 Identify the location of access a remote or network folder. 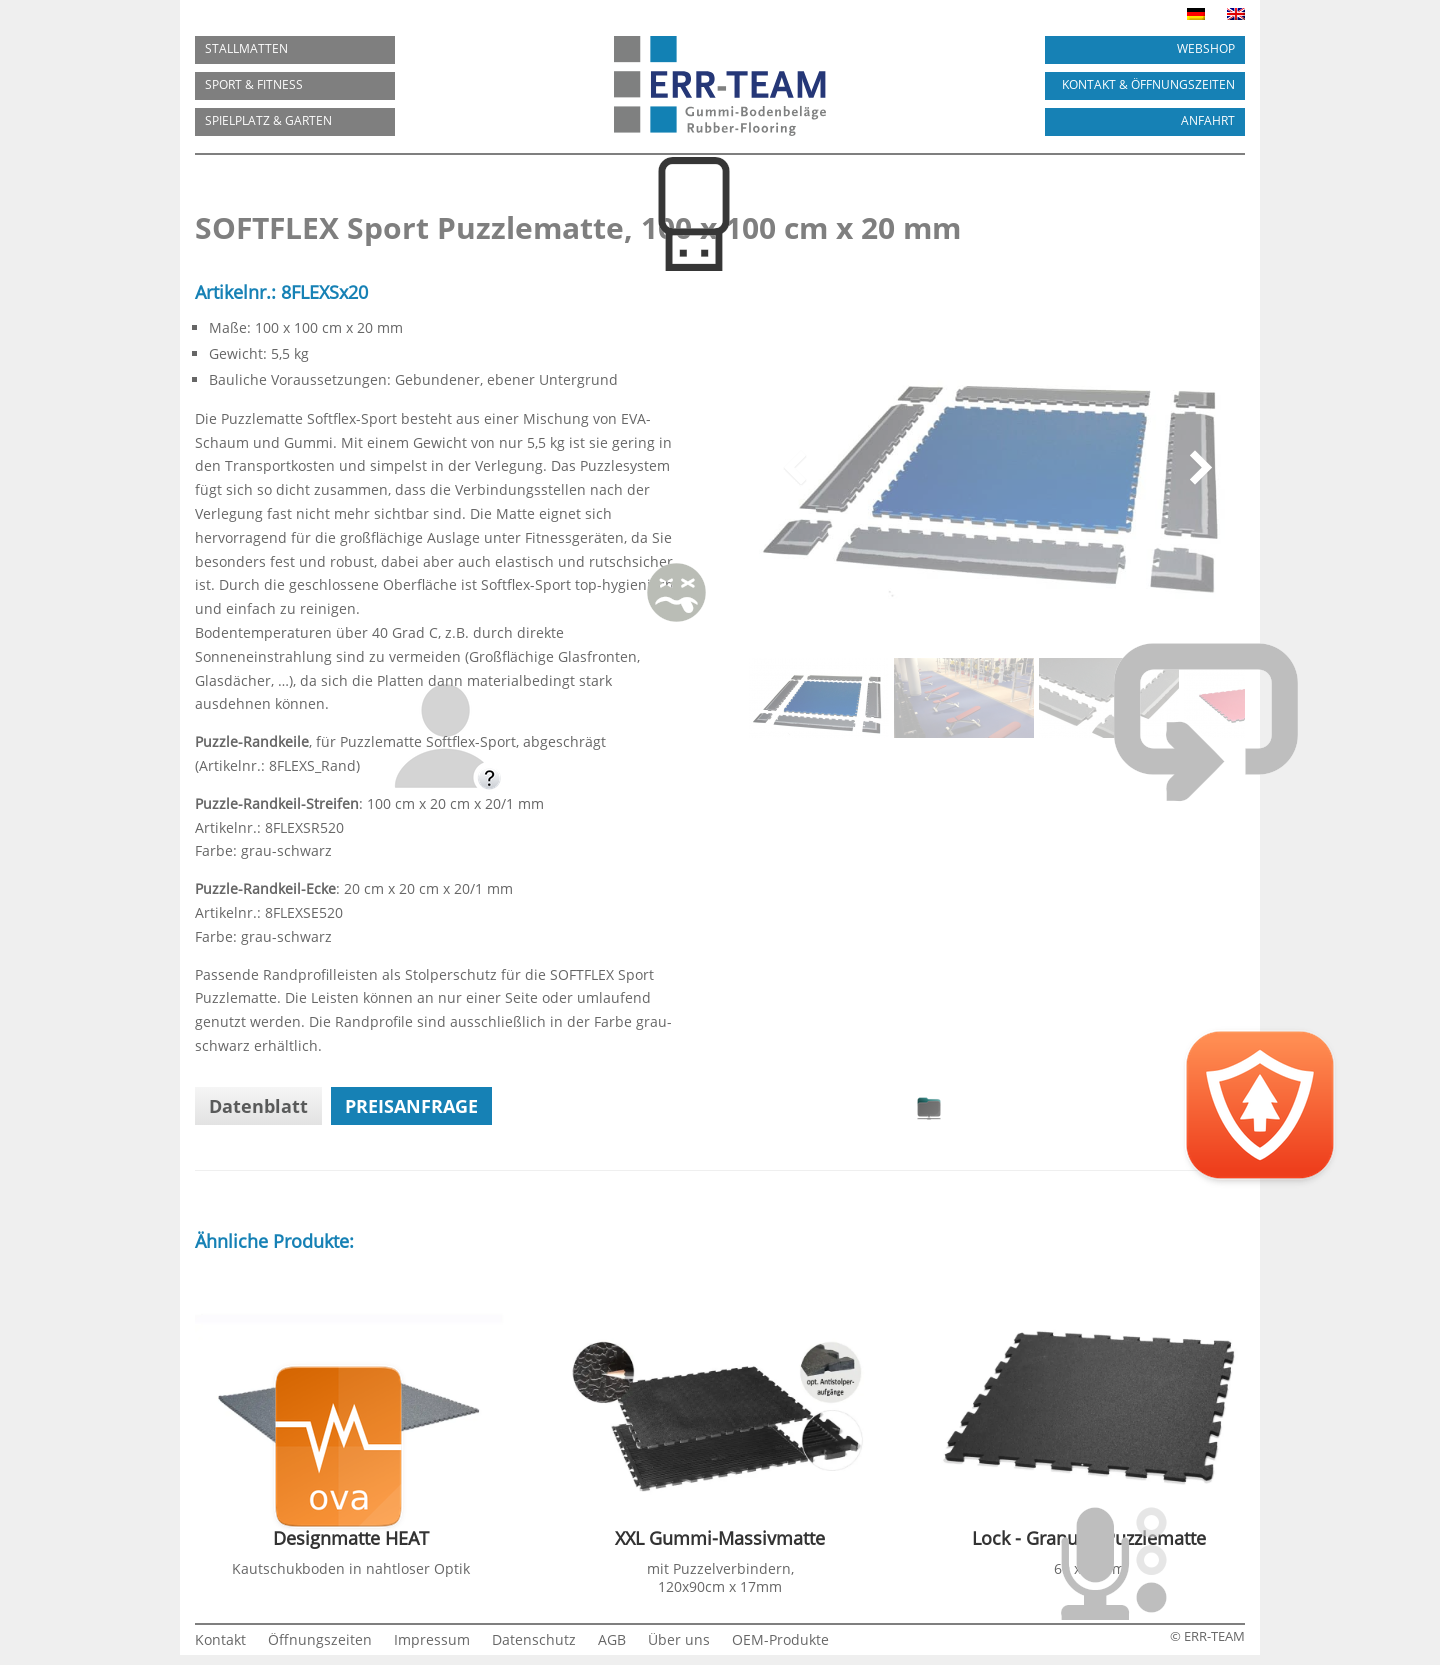
(929, 1108).